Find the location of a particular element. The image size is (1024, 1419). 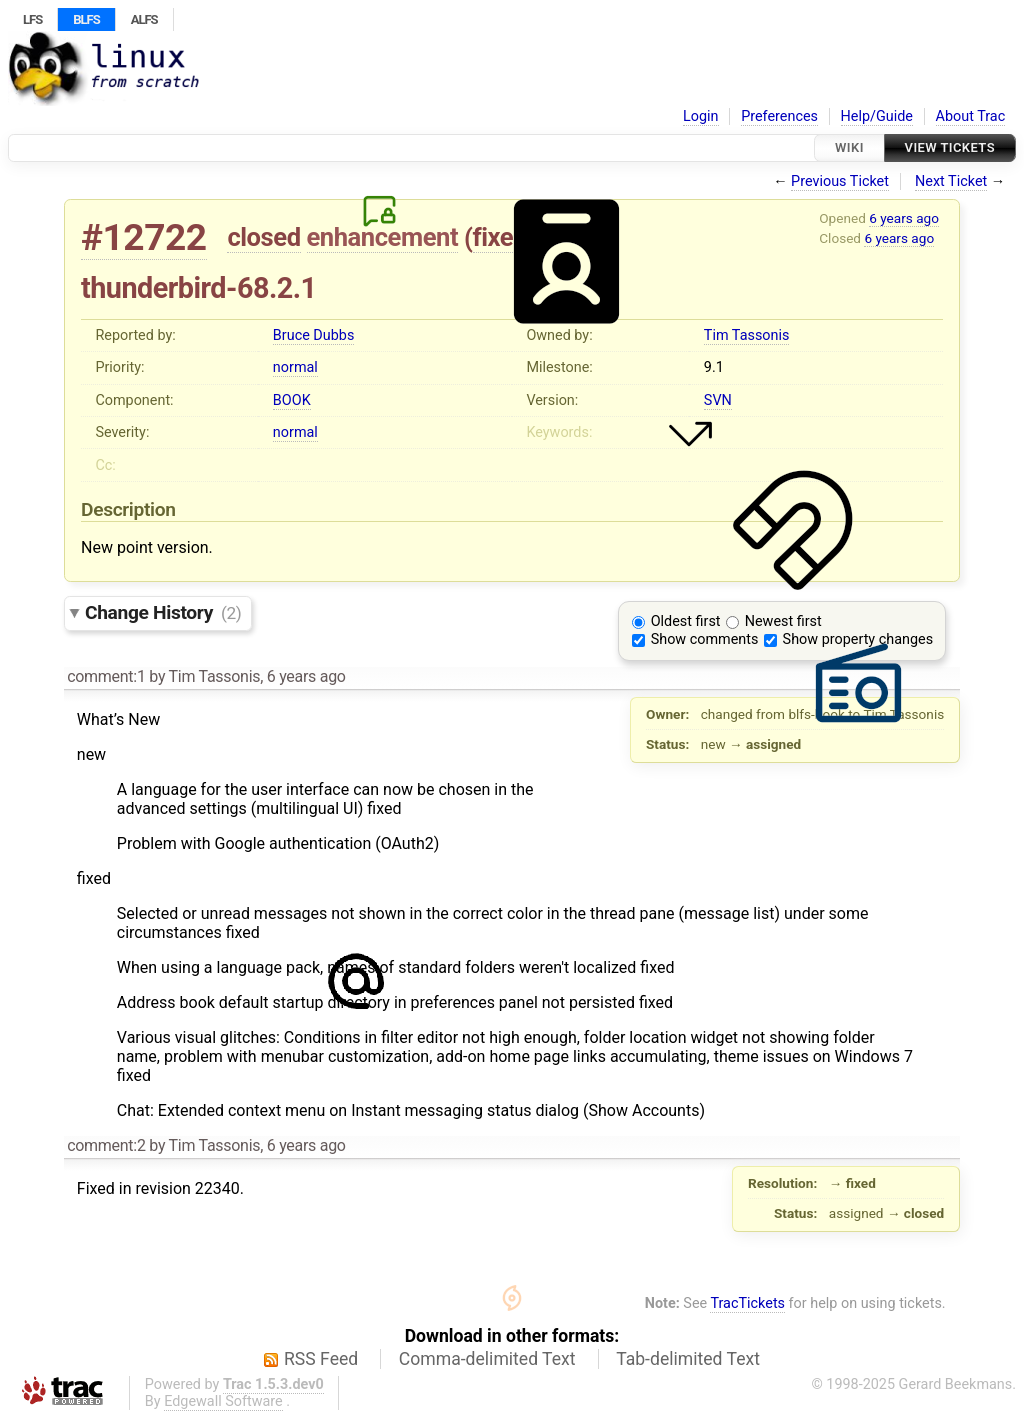

reply to a message is located at coordinates (690, 432).